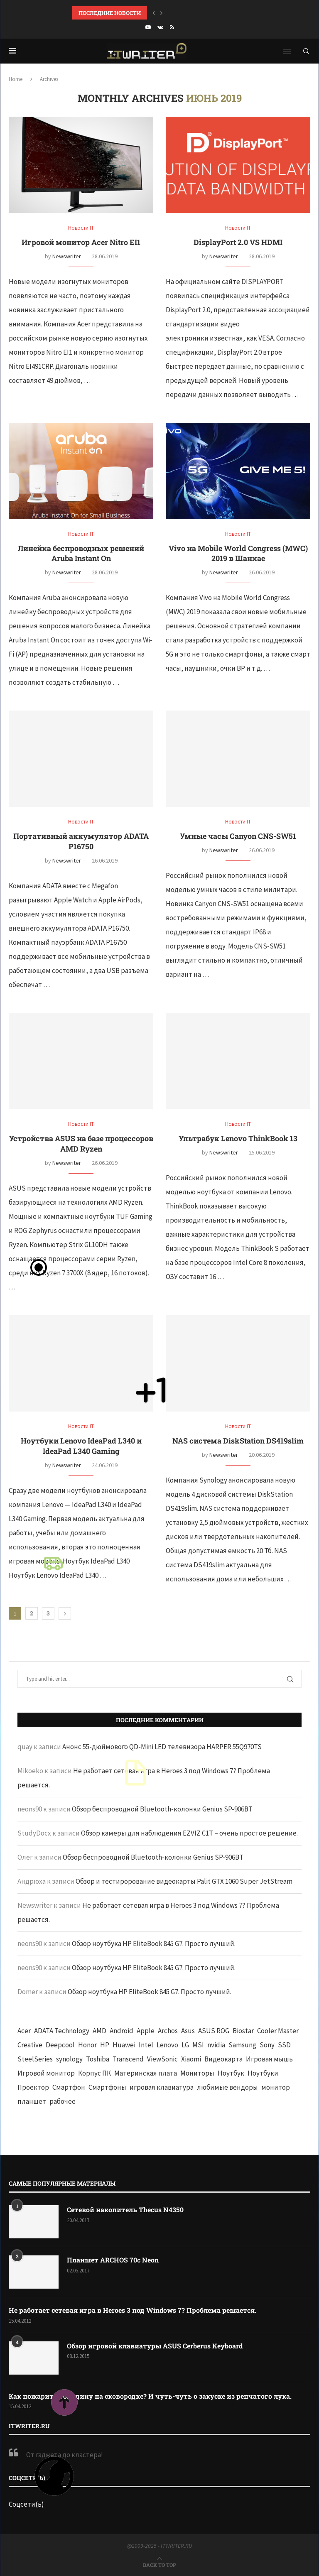  I want to click on scroll to top of page, so click(64, 2402).